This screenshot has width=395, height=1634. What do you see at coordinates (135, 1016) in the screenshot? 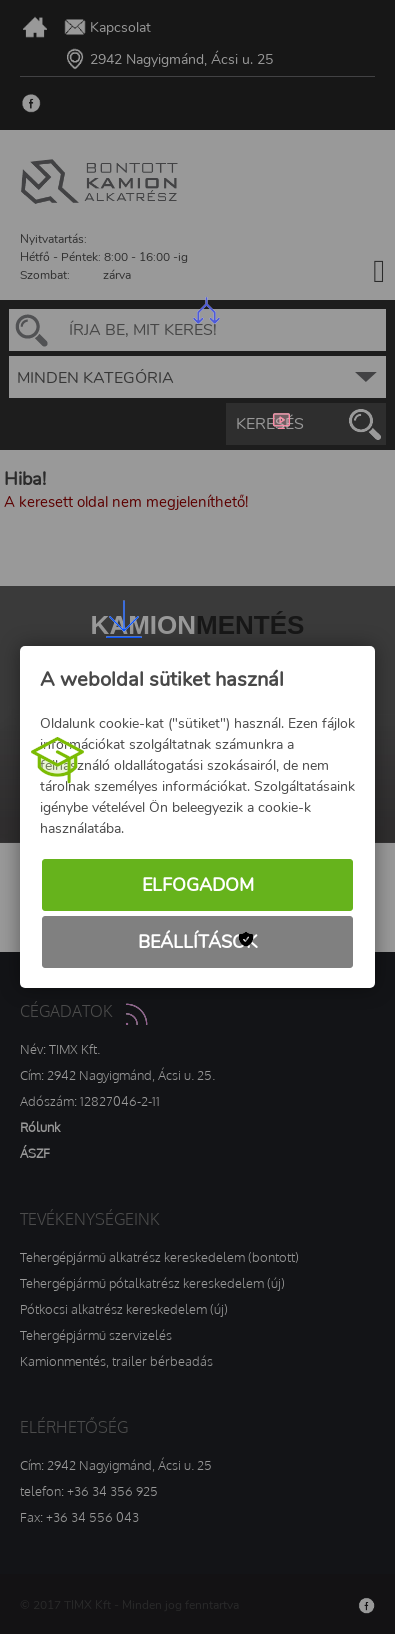
I see `subscribe to RSS feed` at bounding box center [135, 1016].